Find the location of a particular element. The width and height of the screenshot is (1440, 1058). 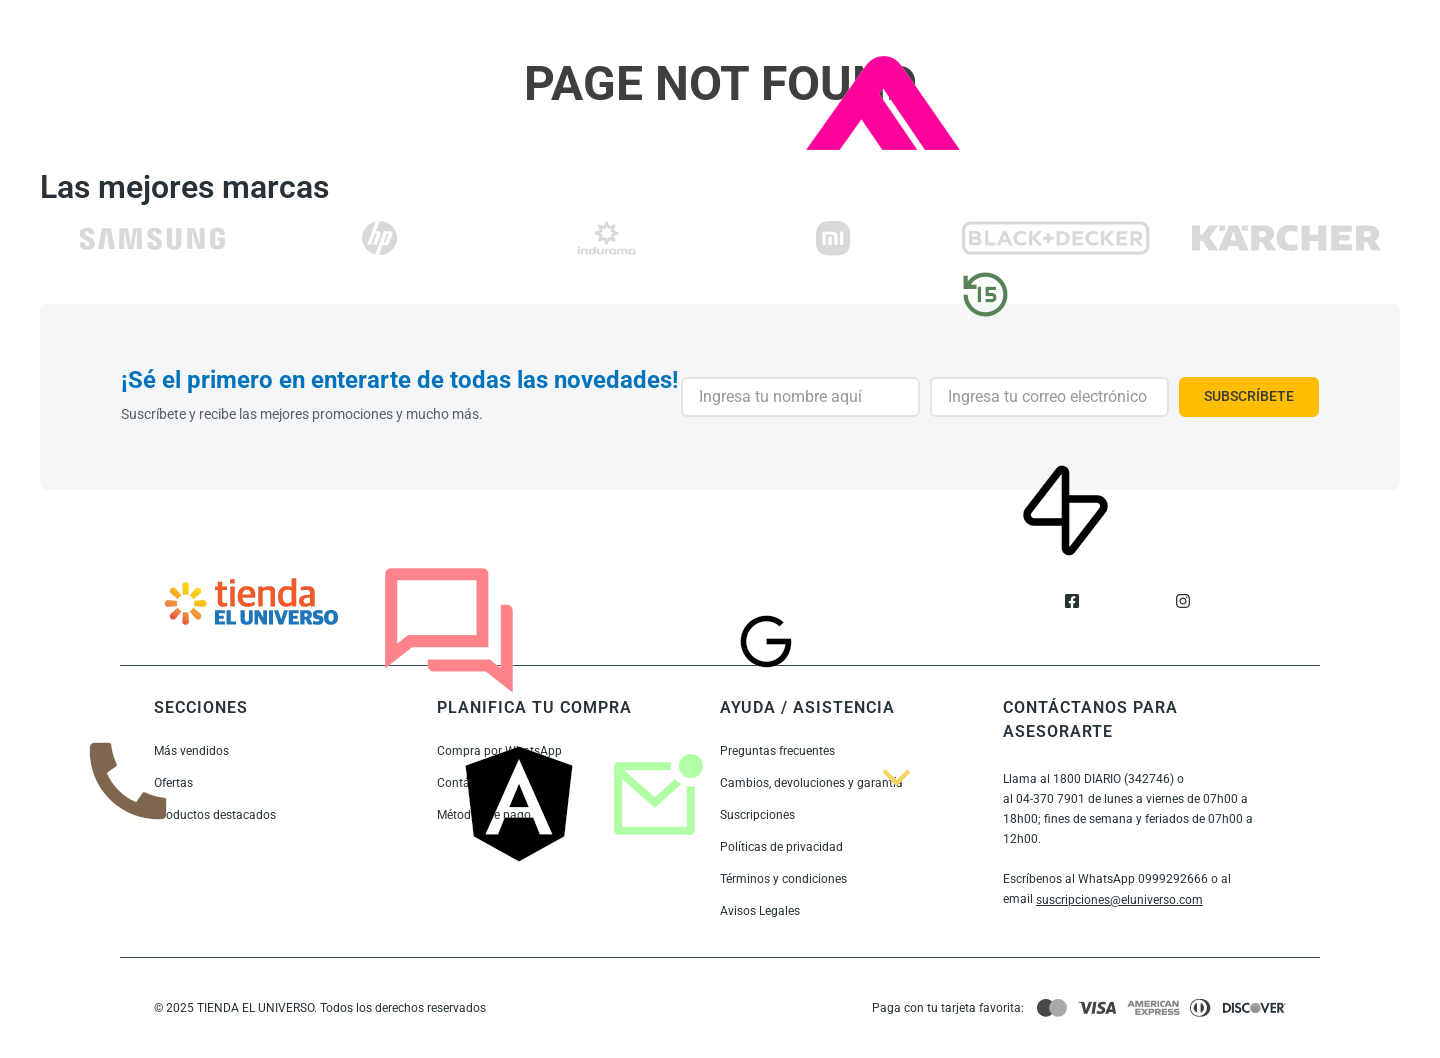

make a phone call is located at coordinates (128, 781).